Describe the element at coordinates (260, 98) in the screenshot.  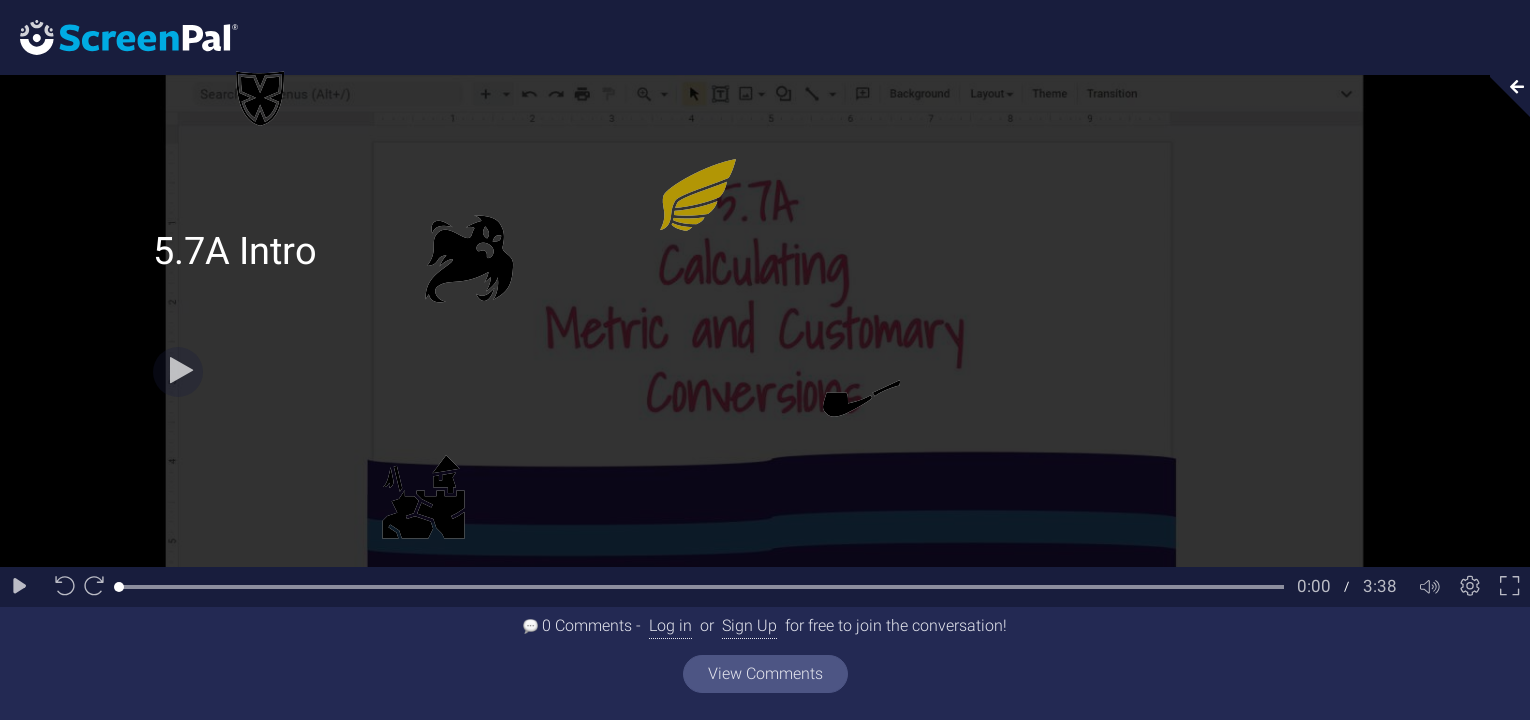
I see `activate shield or defensive ability` at that location.